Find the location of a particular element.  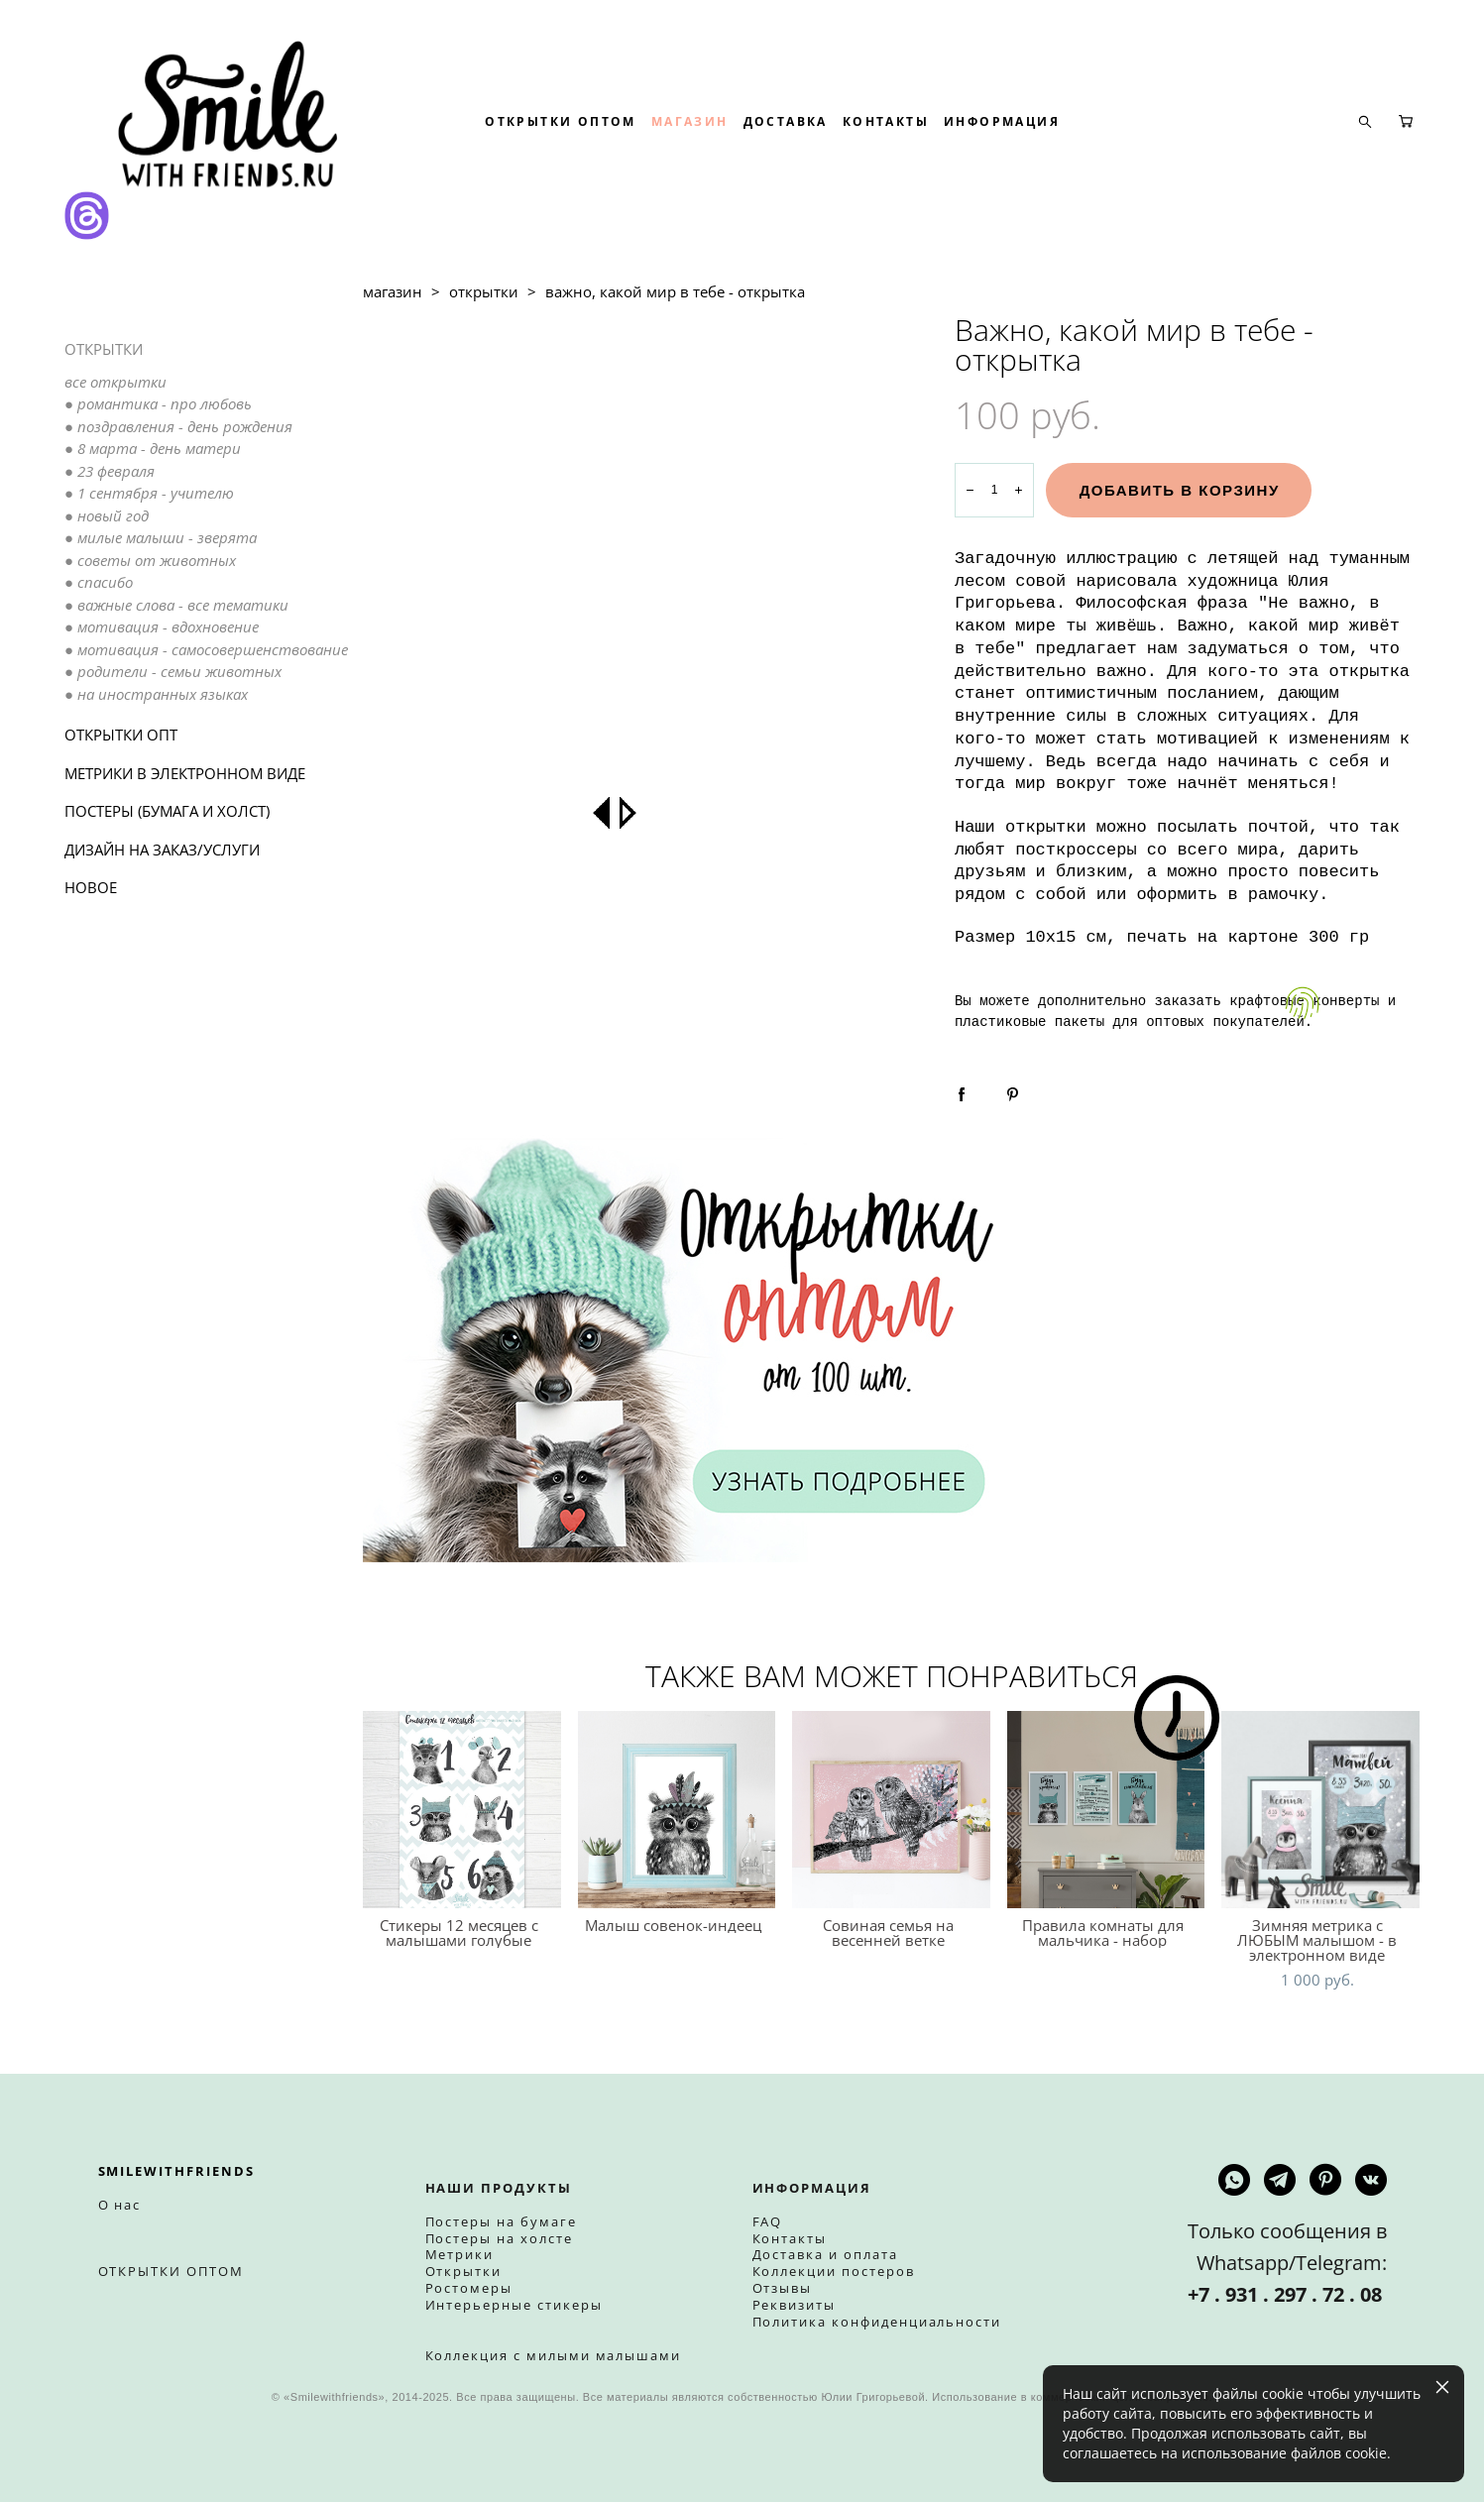

authenticate with biometric fingerprint is located at coordinates (1303, 1003).